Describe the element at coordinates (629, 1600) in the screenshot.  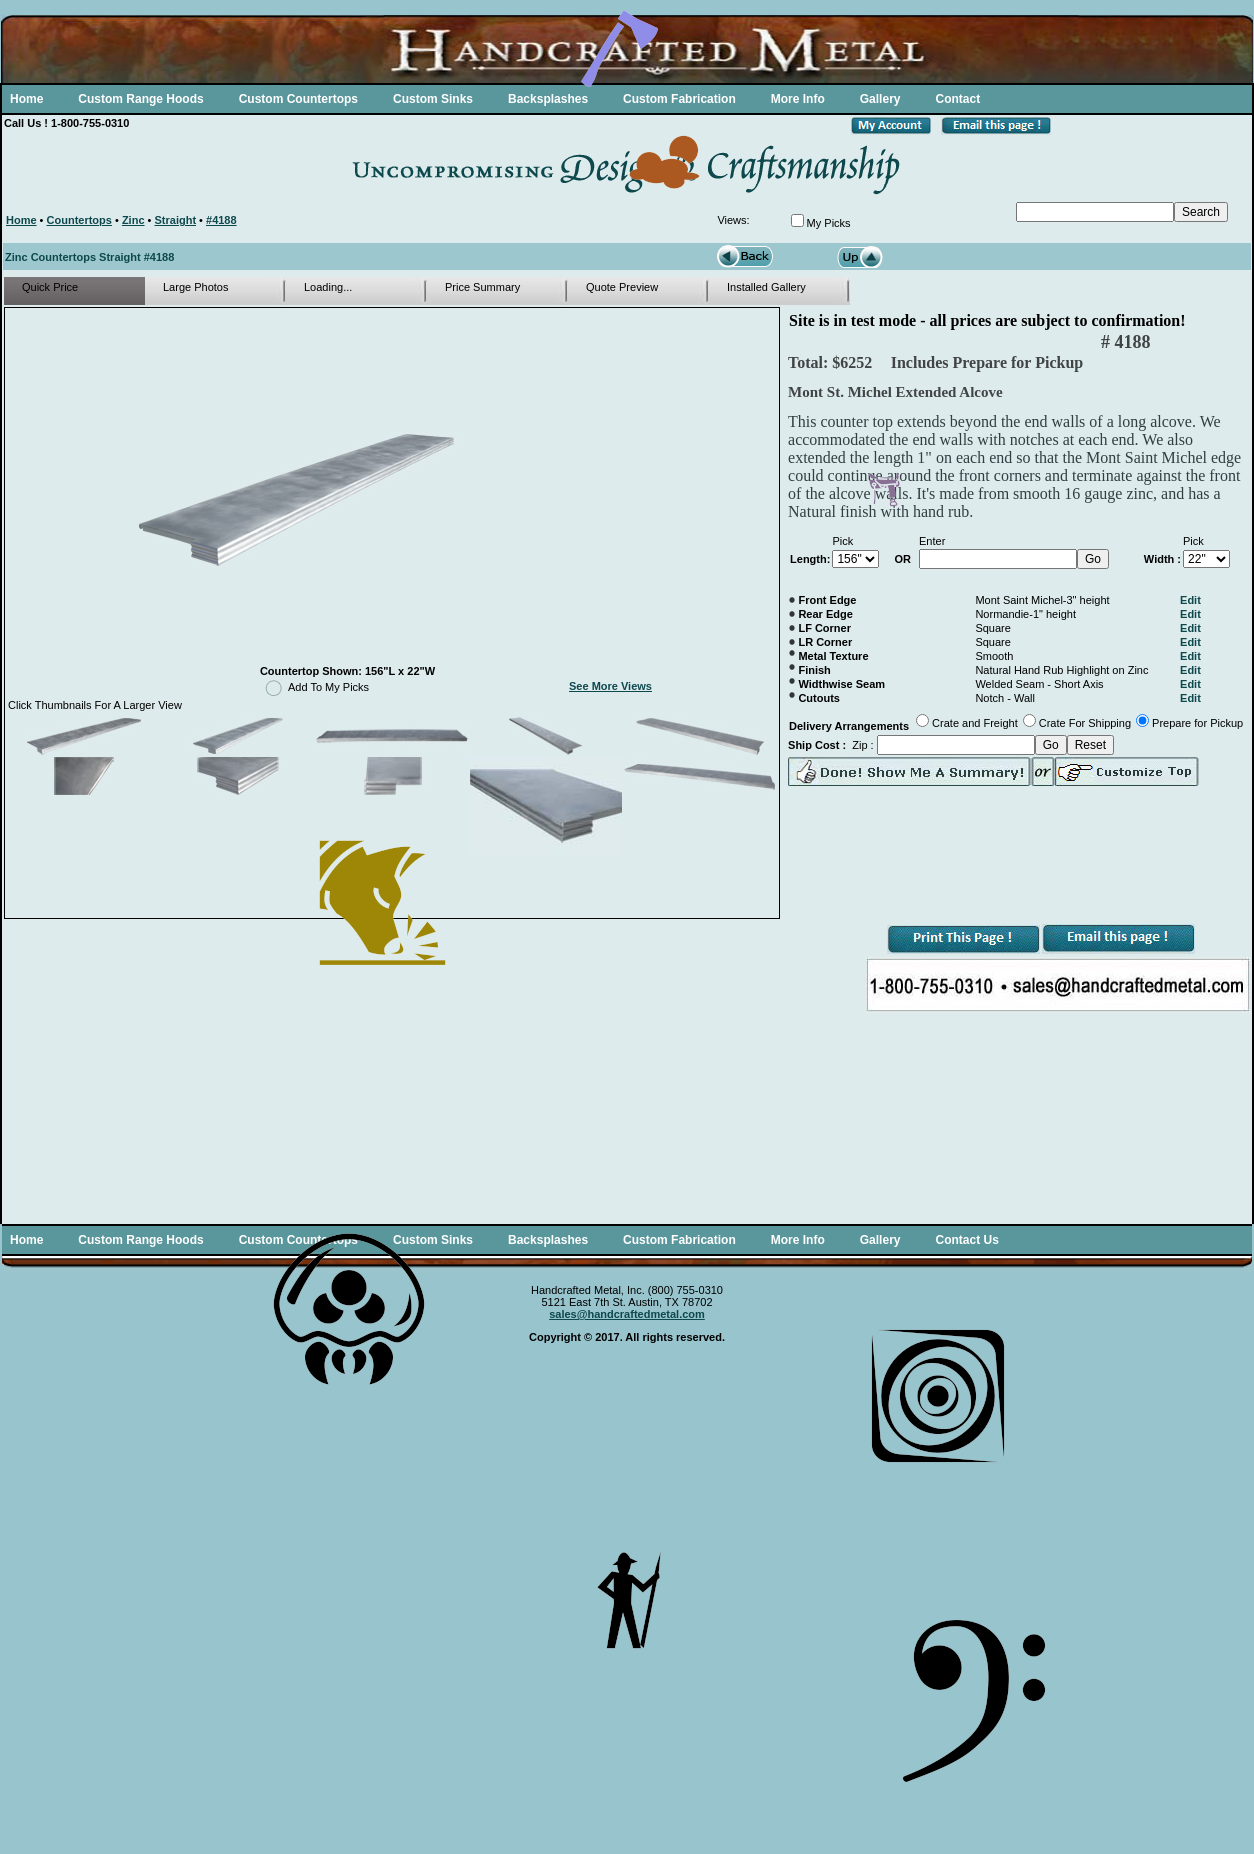
I see `select pikeman unit in strategy game` at that location.